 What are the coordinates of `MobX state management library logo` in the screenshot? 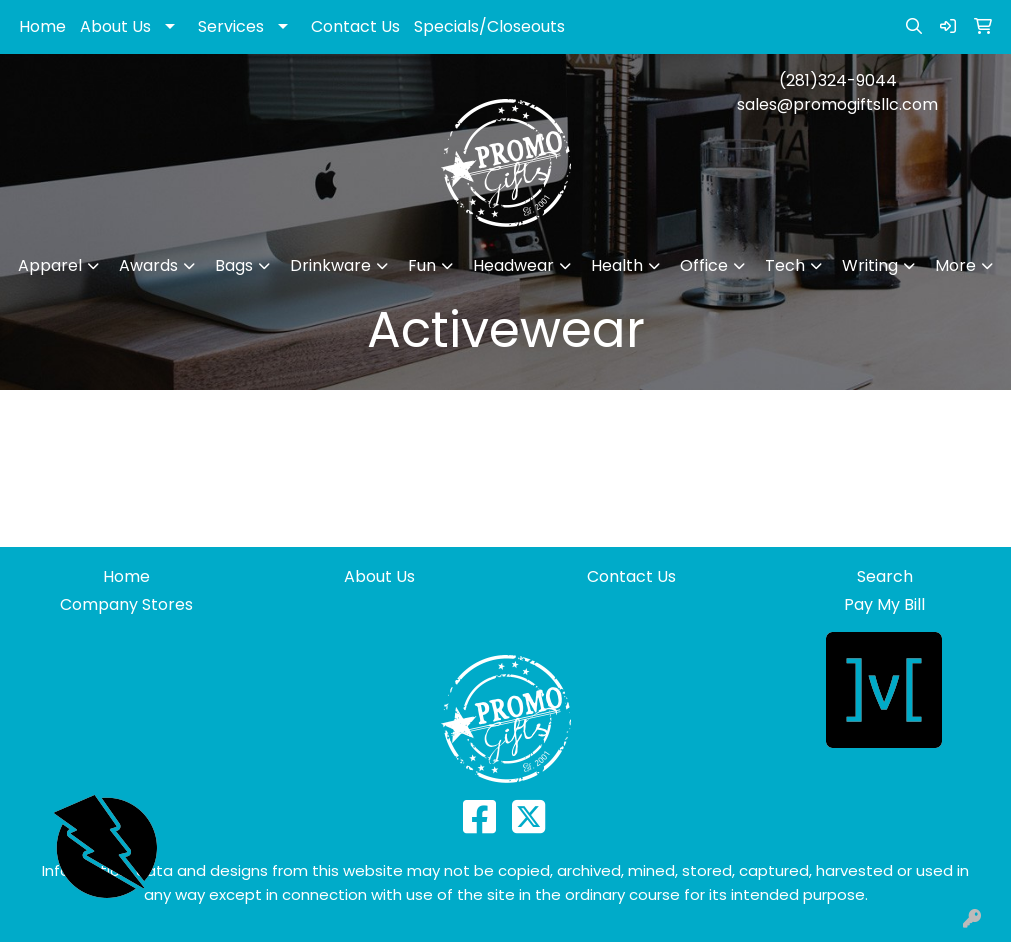 It's located at (884, 690).